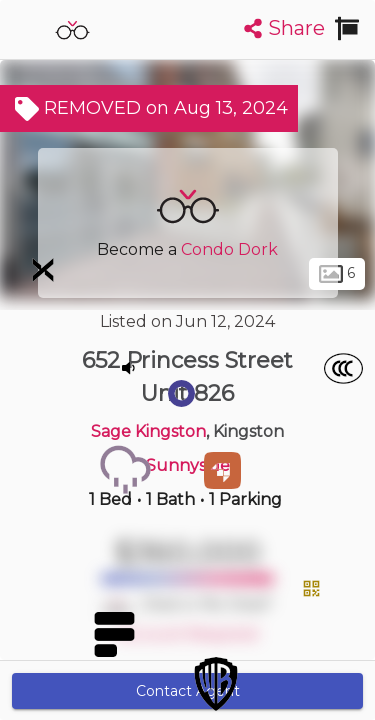 This screenshot has width=375, height=720. Describe the element at coordinates (114, 634) in the screenshot. I see `Formspree form backend service logo` at that location.